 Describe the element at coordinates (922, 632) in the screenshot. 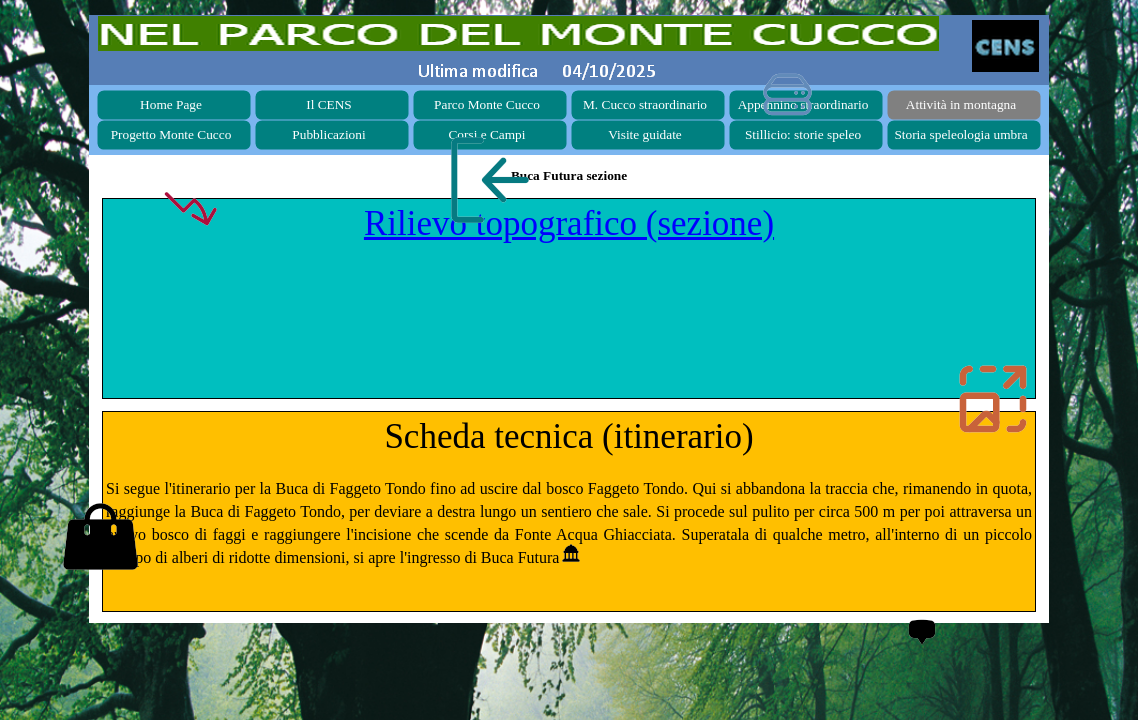

I see `open chat or messaging` at that location.